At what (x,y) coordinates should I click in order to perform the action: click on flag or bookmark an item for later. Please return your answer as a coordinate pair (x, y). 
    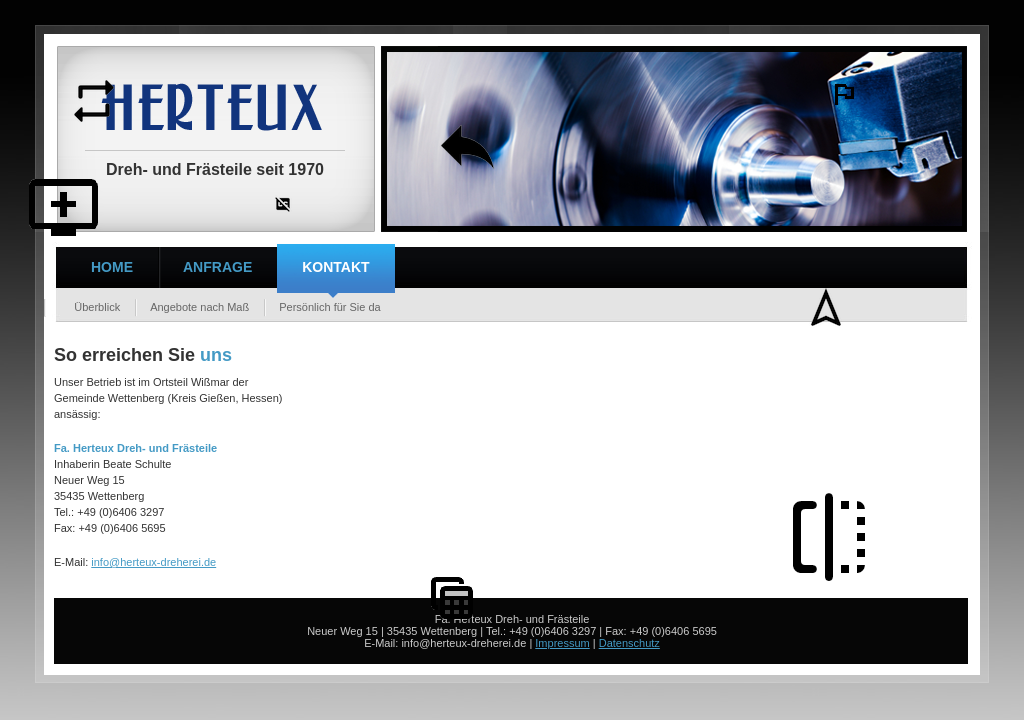
    Looking at the image, I should click on (844, 94).